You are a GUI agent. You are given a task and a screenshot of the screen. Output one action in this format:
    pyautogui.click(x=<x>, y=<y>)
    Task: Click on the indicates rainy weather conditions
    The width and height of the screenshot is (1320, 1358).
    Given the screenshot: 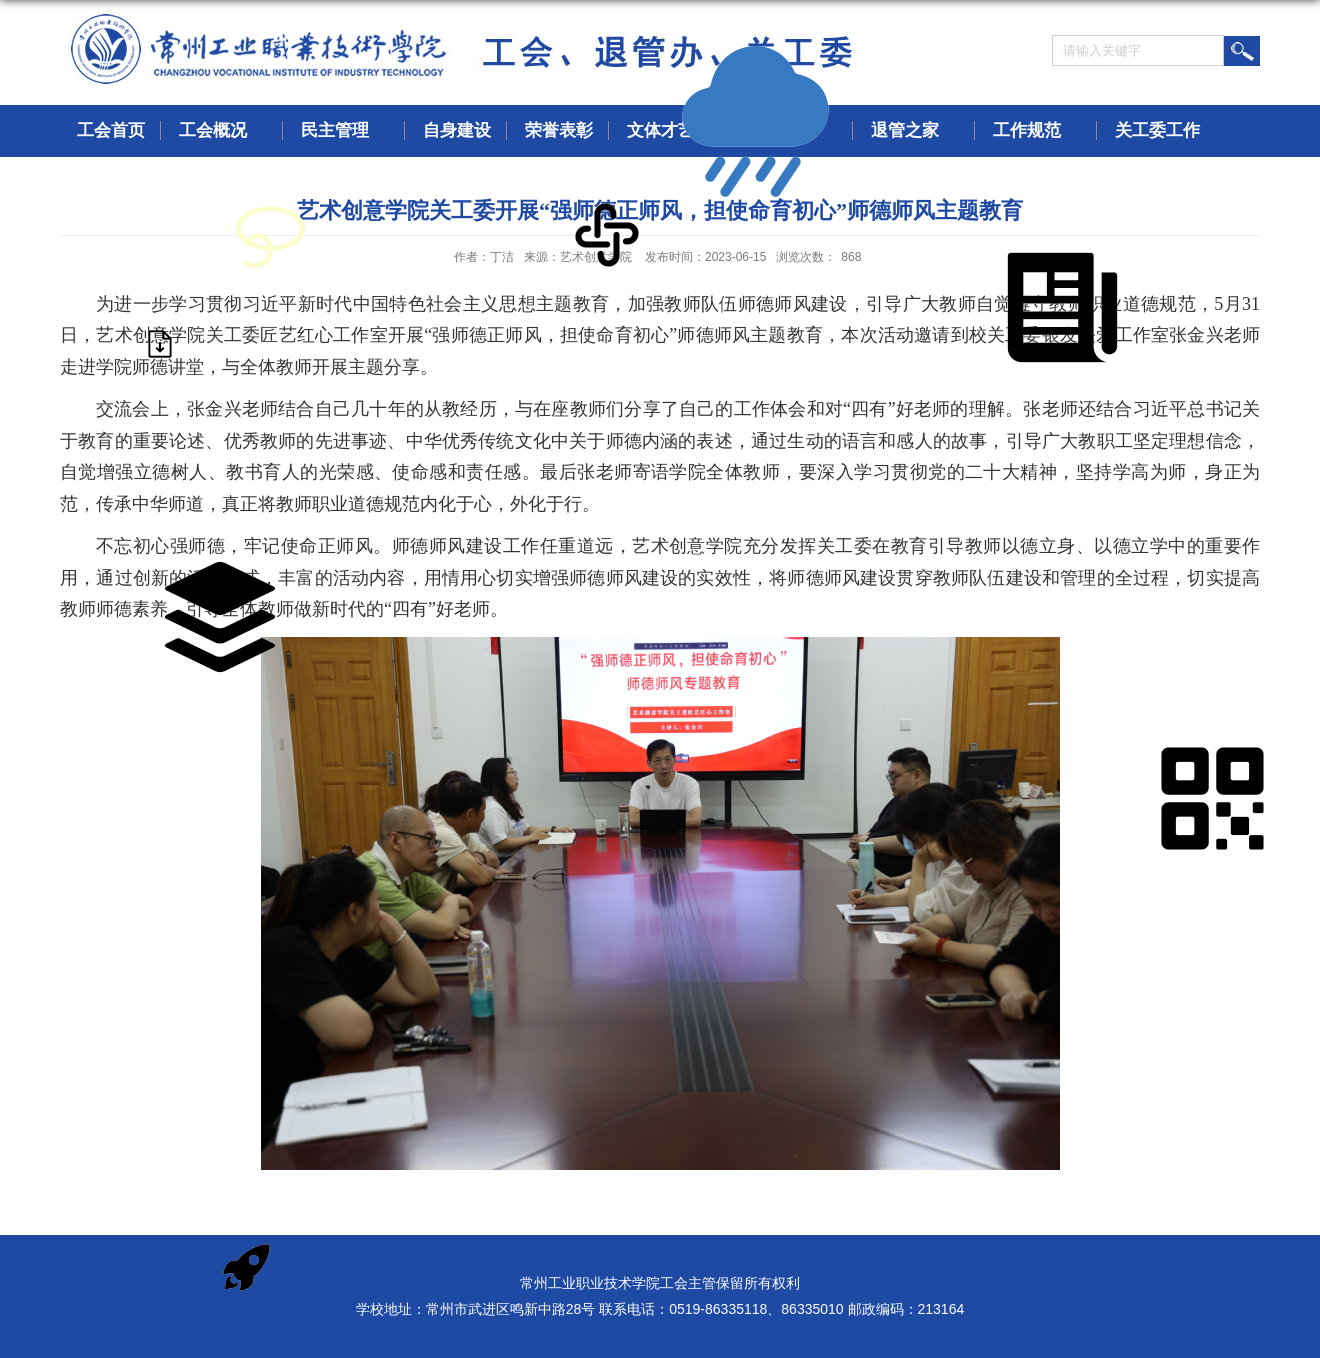 What is the action you would take?
    pyautogui.click(x=755, y=121)
    